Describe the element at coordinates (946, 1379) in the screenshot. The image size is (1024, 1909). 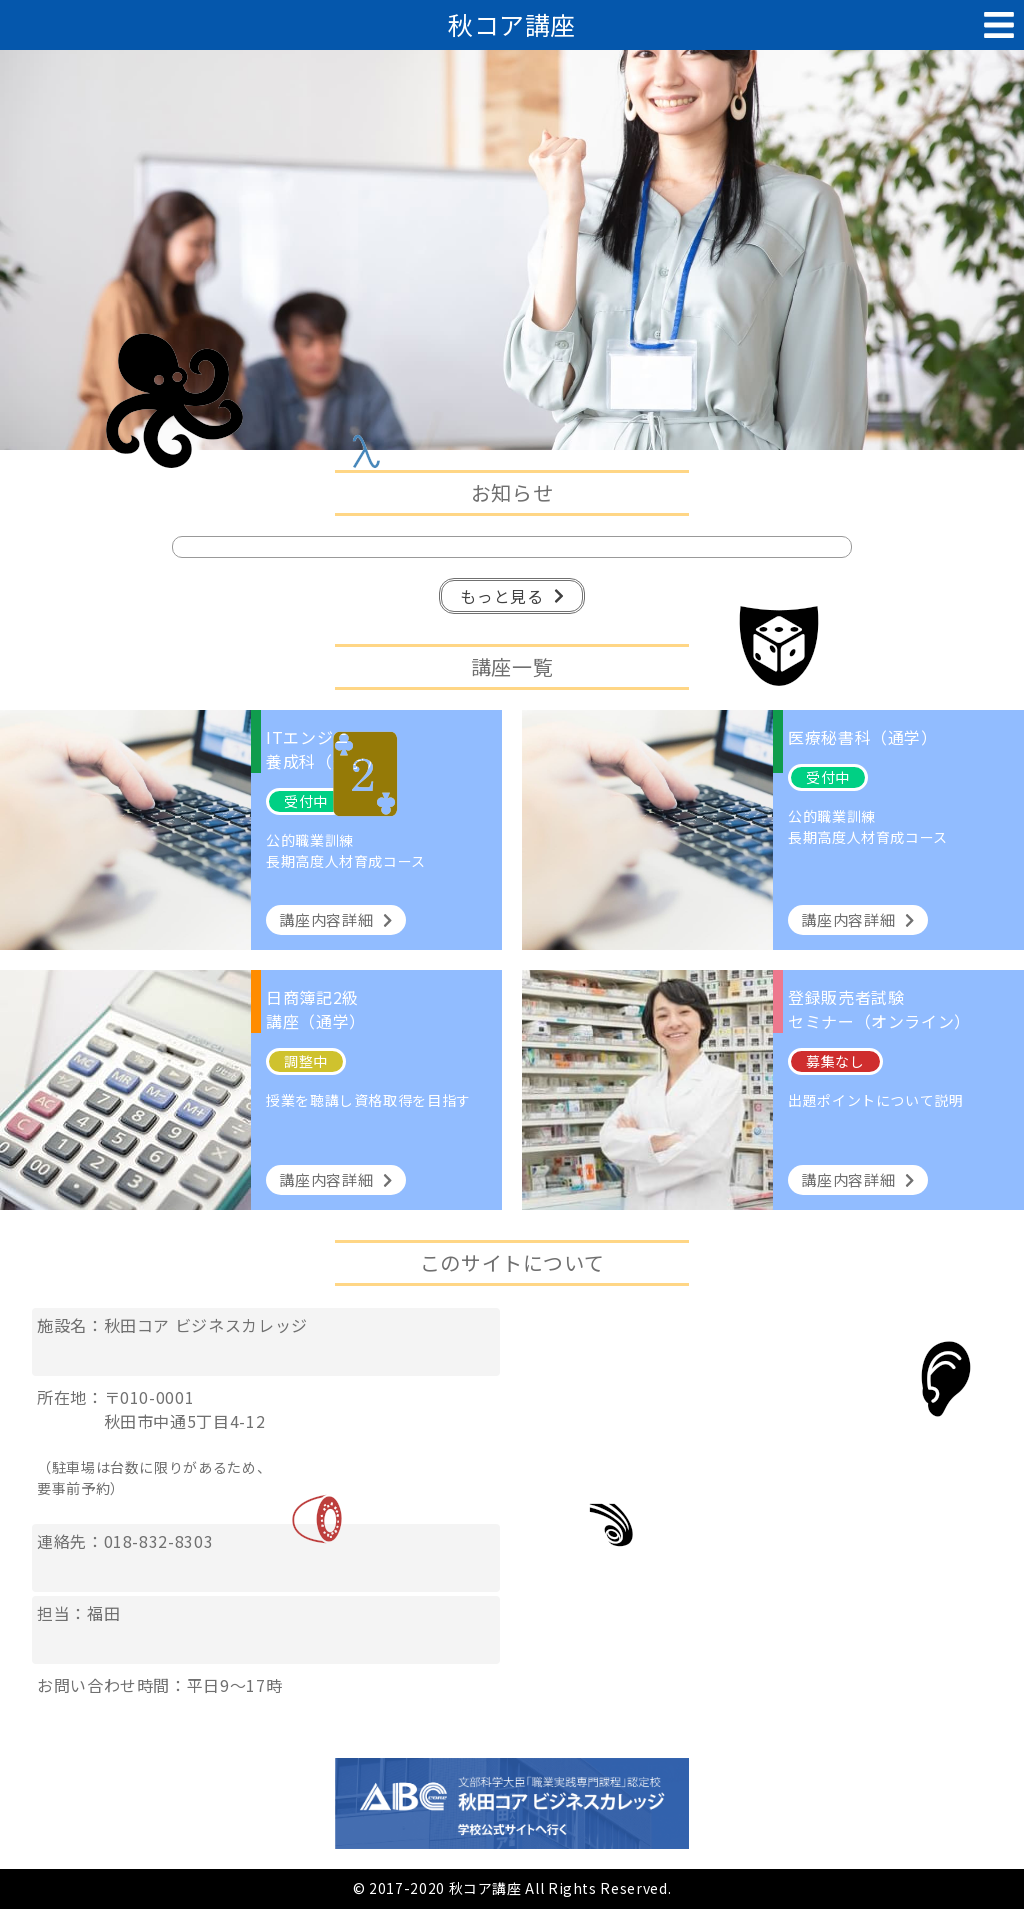
I see `adjust audio or sound settings` at that location.